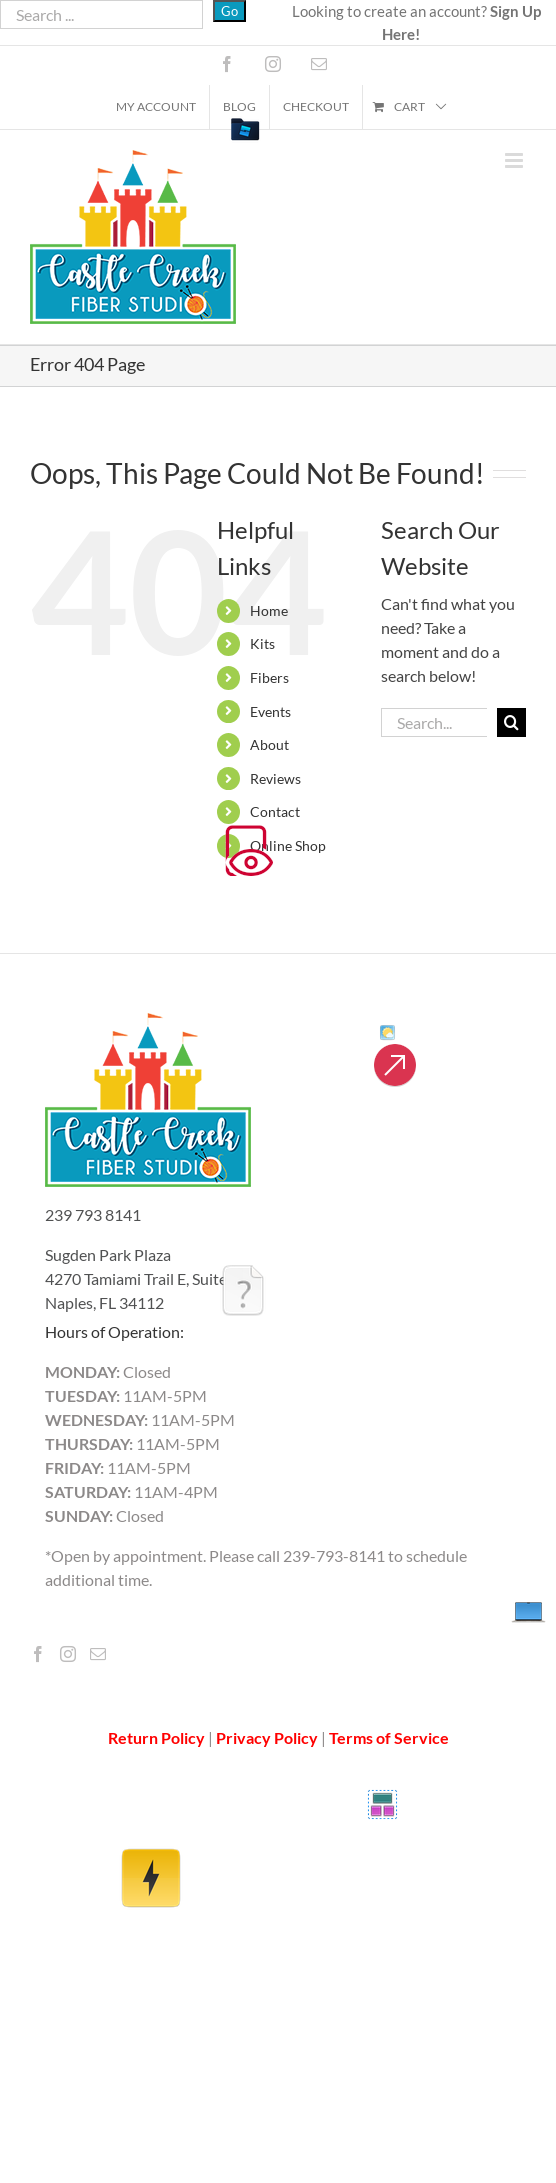 This screenshot has width=556, height=2183. Describe the element at coordinates (387, 1032) in the screenshot. I see `open the weather app` at that location.